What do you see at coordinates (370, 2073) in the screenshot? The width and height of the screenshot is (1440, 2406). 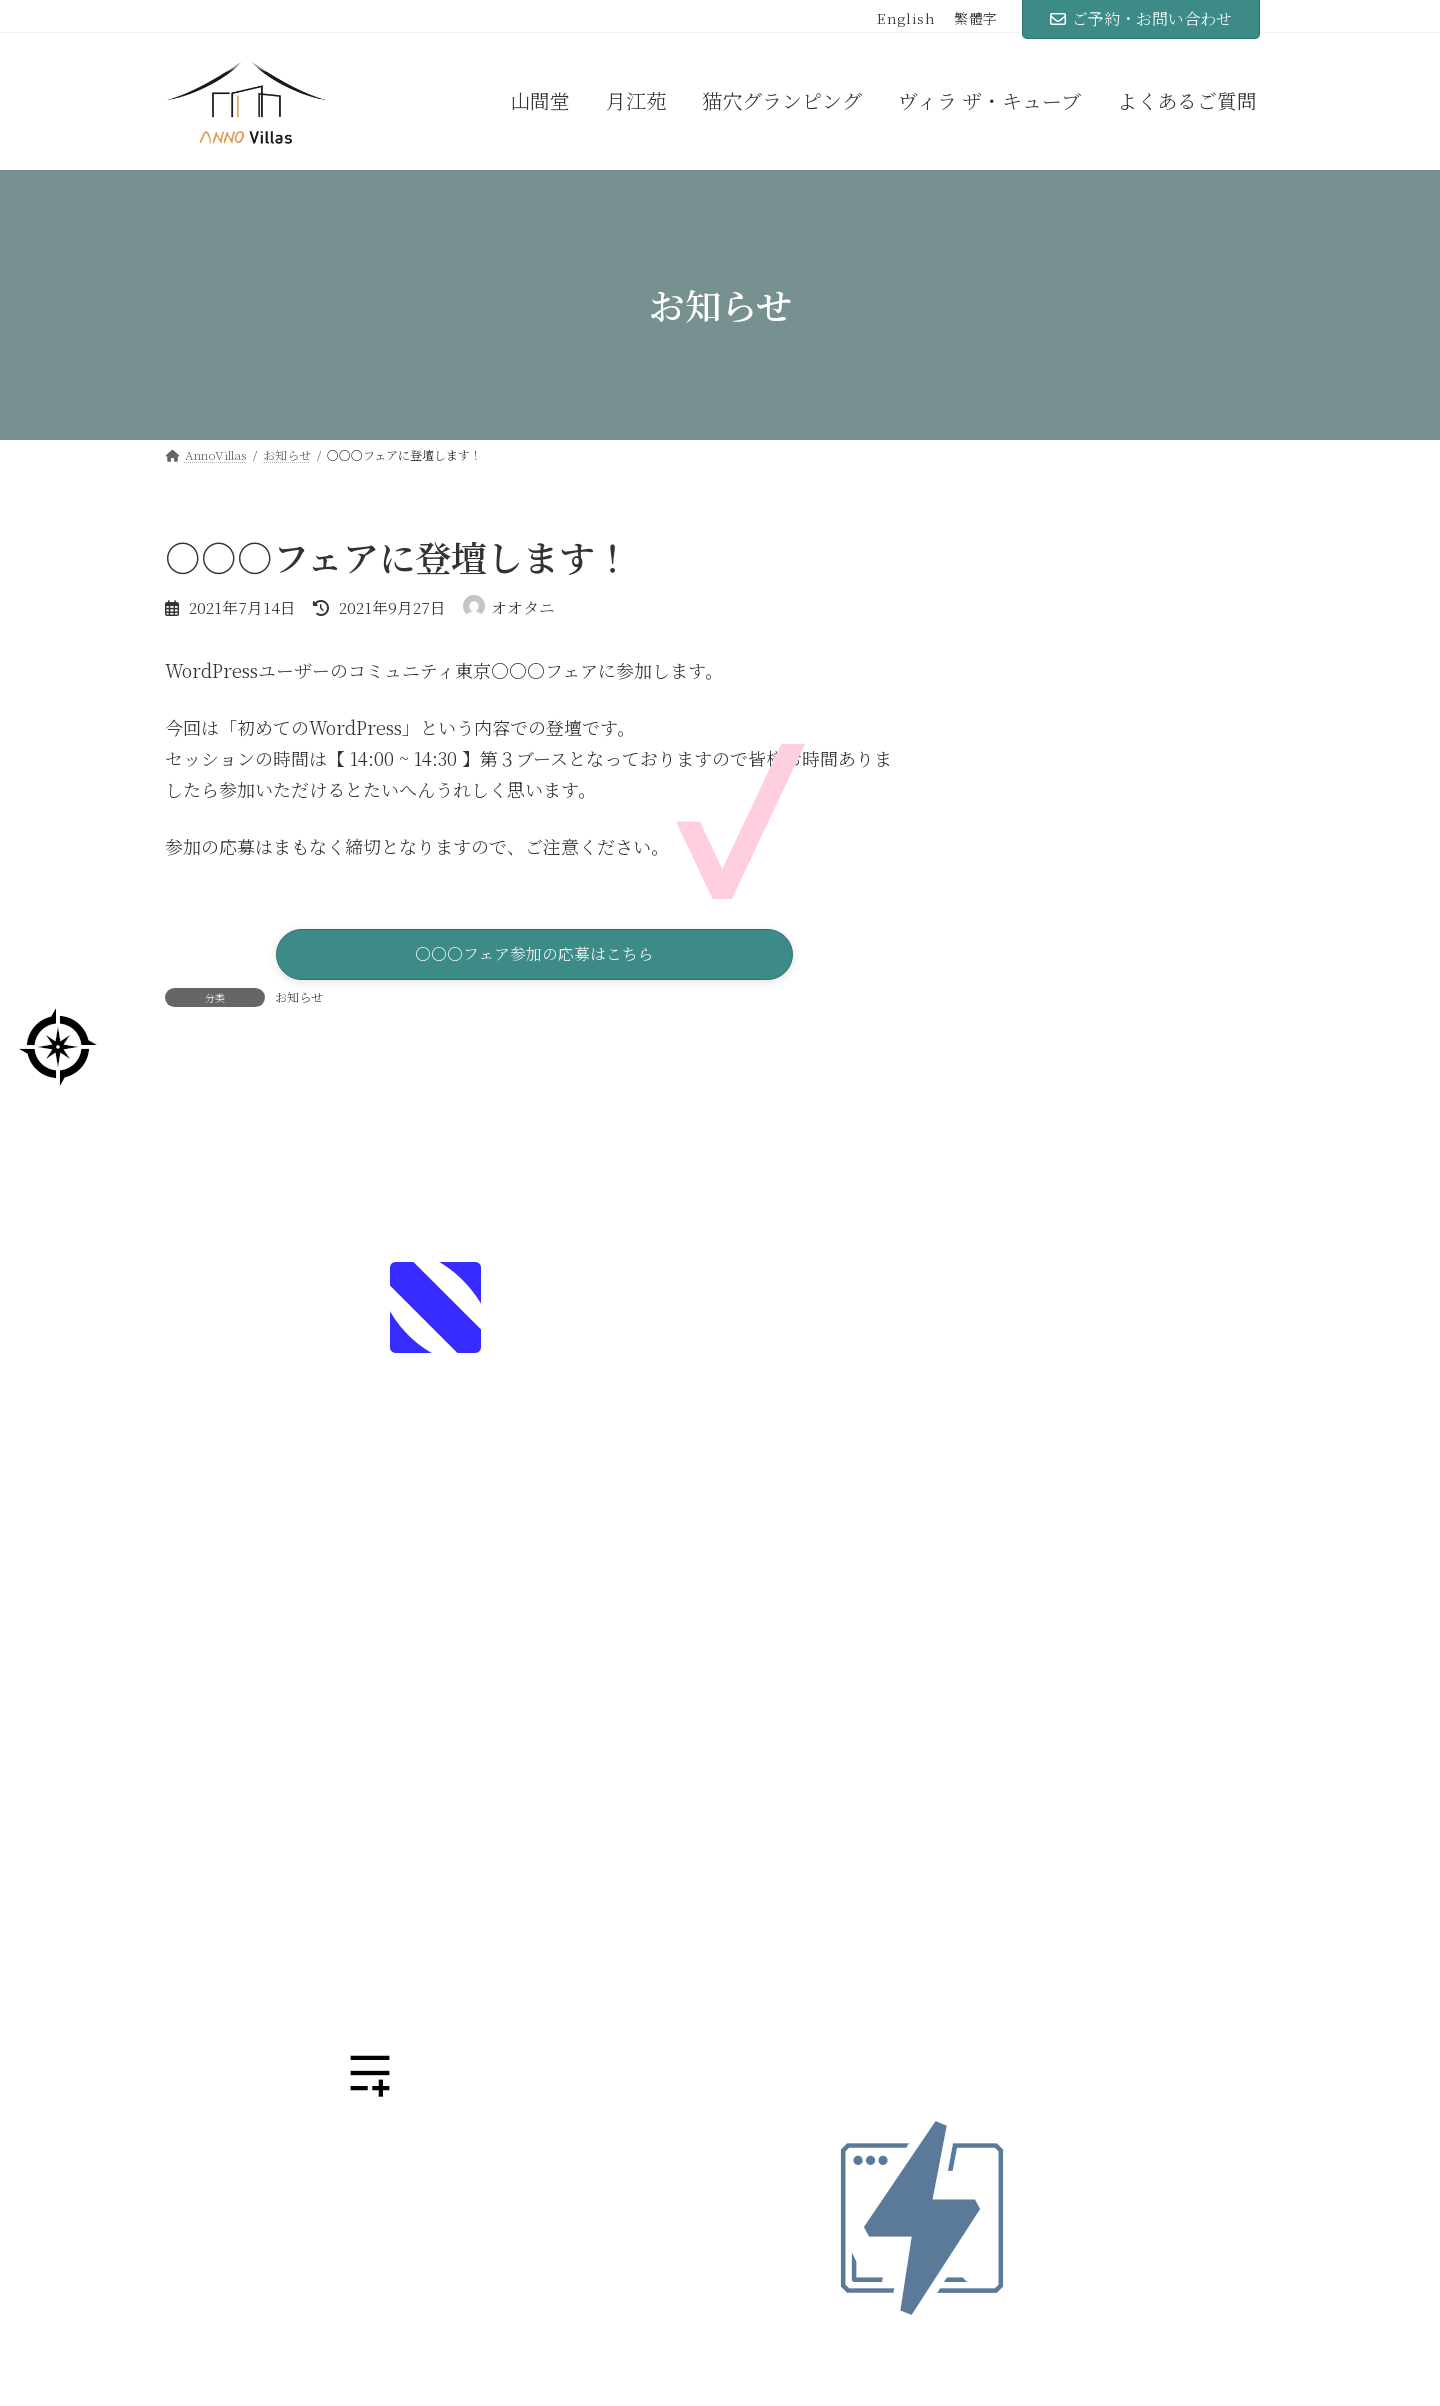 I see `add a new menu item` at bounding box center [370, 2073].